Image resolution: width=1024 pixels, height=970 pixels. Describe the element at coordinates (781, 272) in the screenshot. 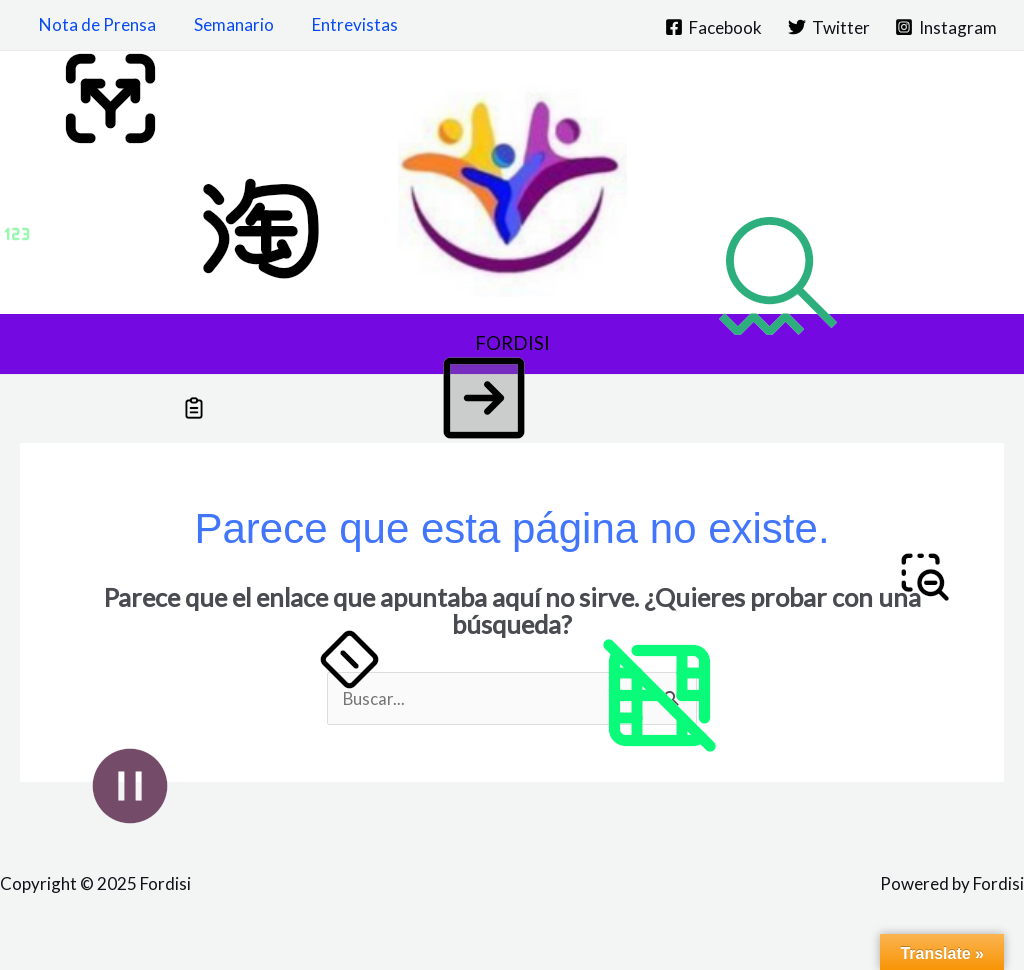

I see `perform a fuzzy or approximate search` at that location.